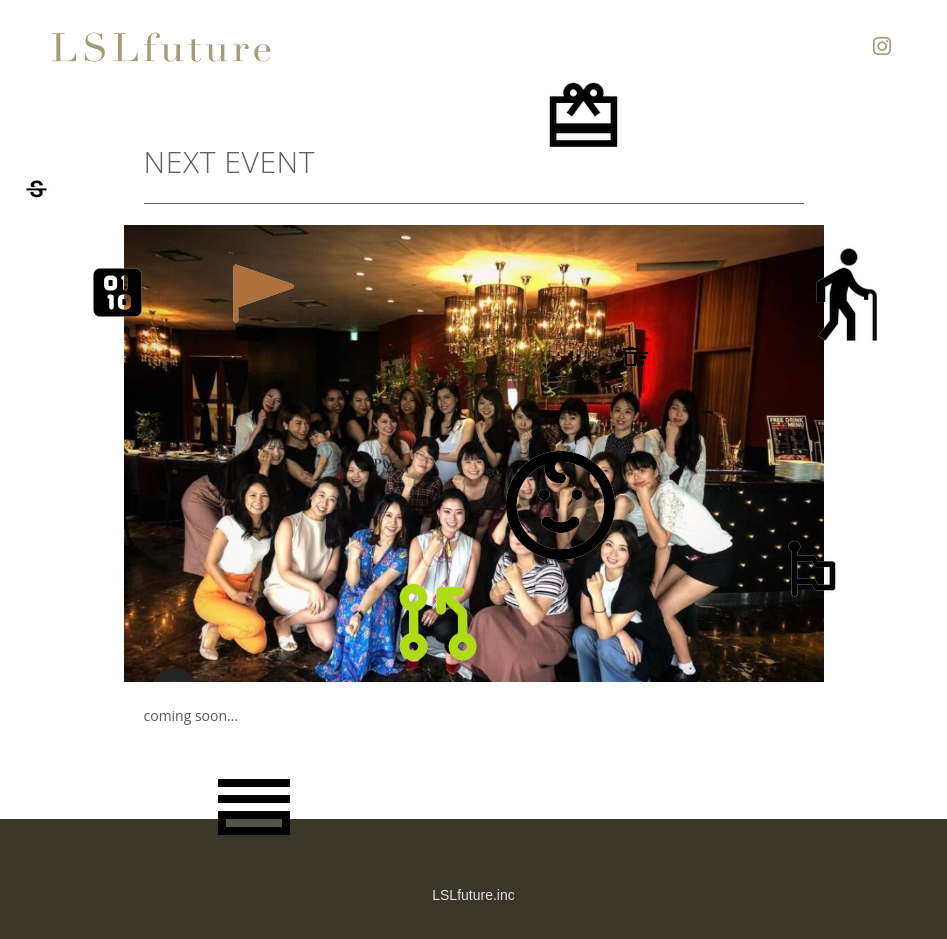  I want to click on delete all selected items, so click(635, 356).